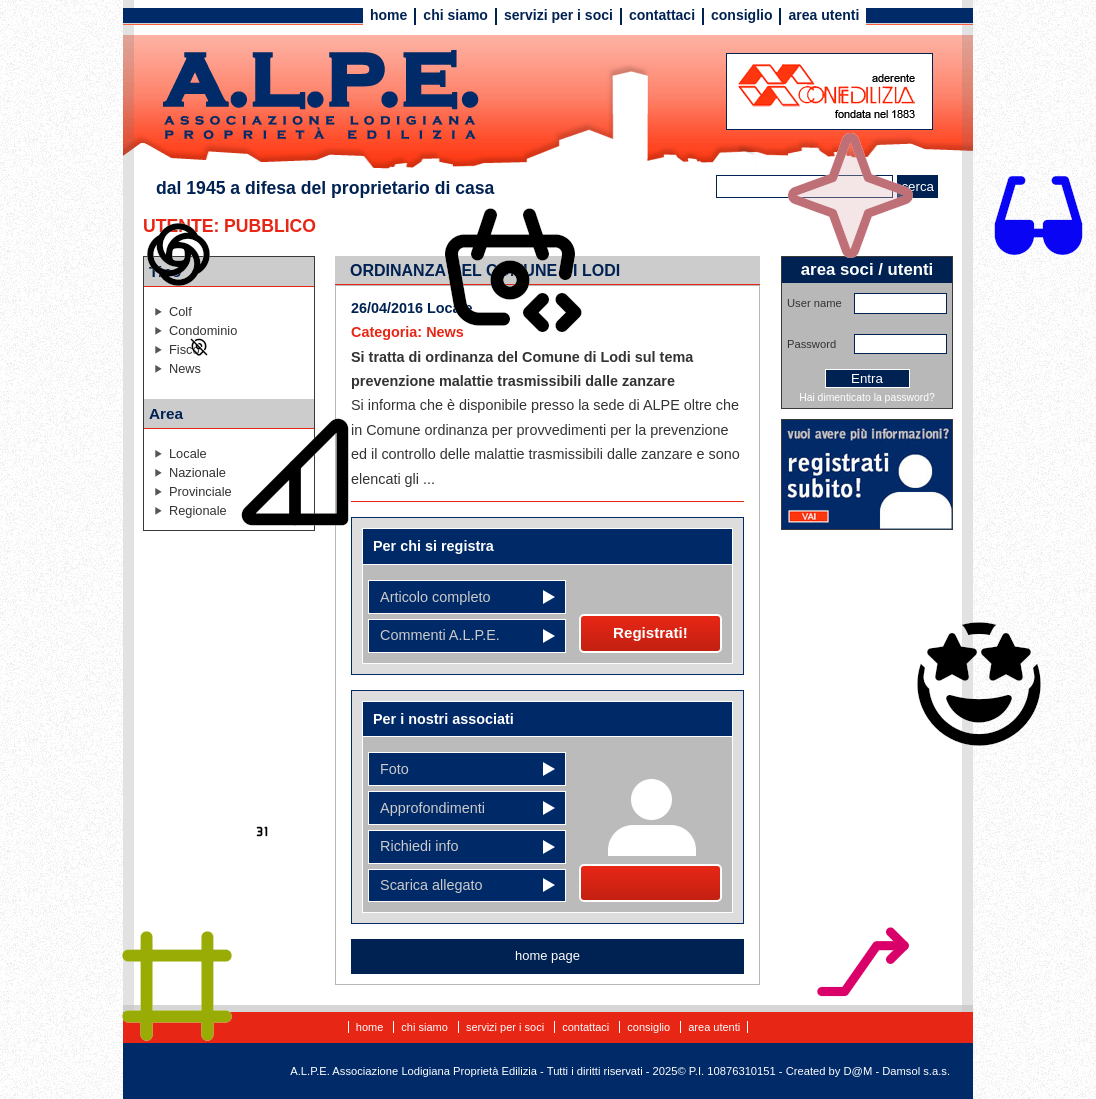  What do you see at coordinates (295, 472) in the screenshot?
I see `indicates moderate cellular signal strength` at bounding box center [295, 472].